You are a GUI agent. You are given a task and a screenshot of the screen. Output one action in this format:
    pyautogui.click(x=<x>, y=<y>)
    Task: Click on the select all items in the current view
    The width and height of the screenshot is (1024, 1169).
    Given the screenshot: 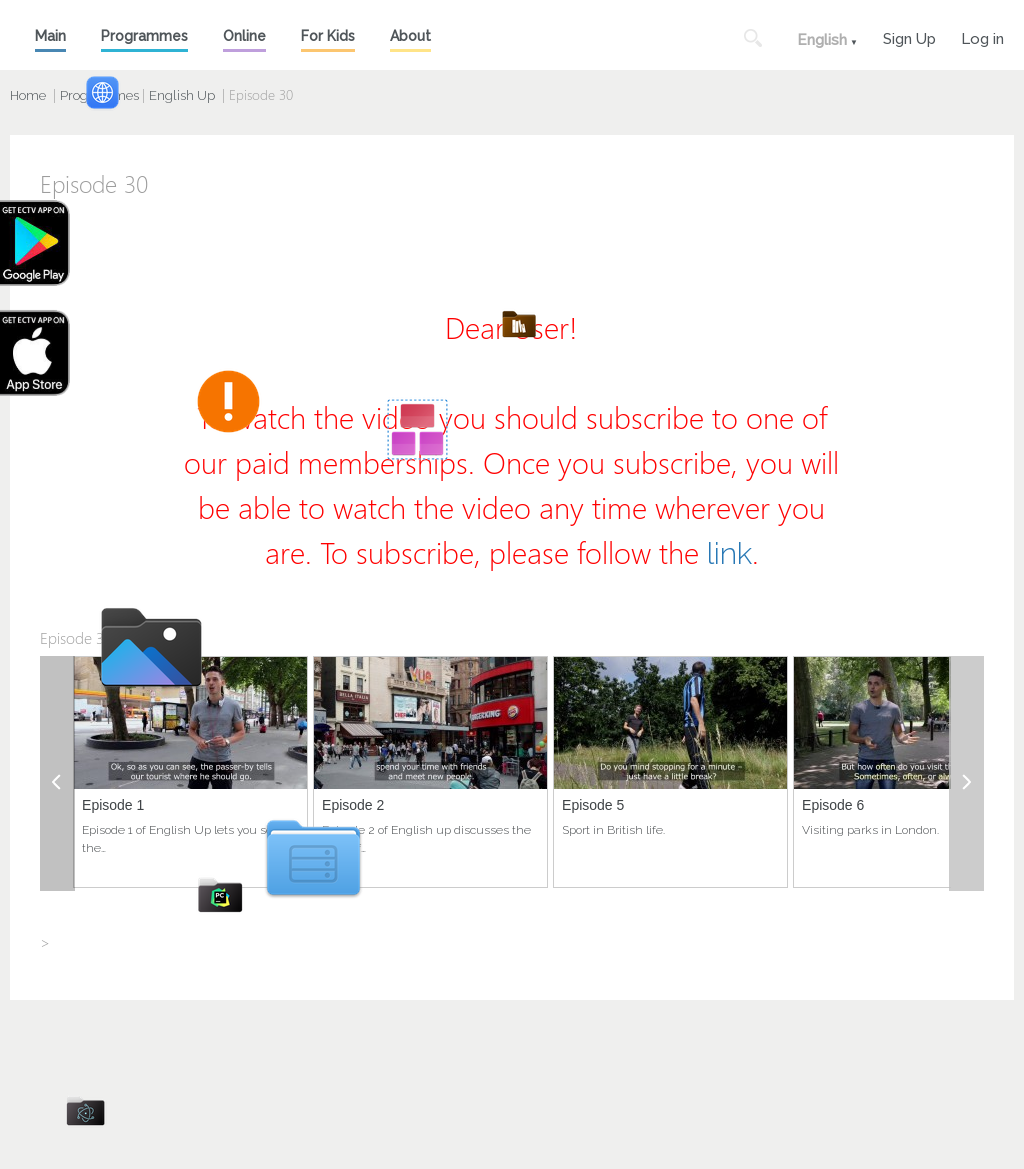 What is the action you would take?
    pyautogui.click(x=417, y=429)
    